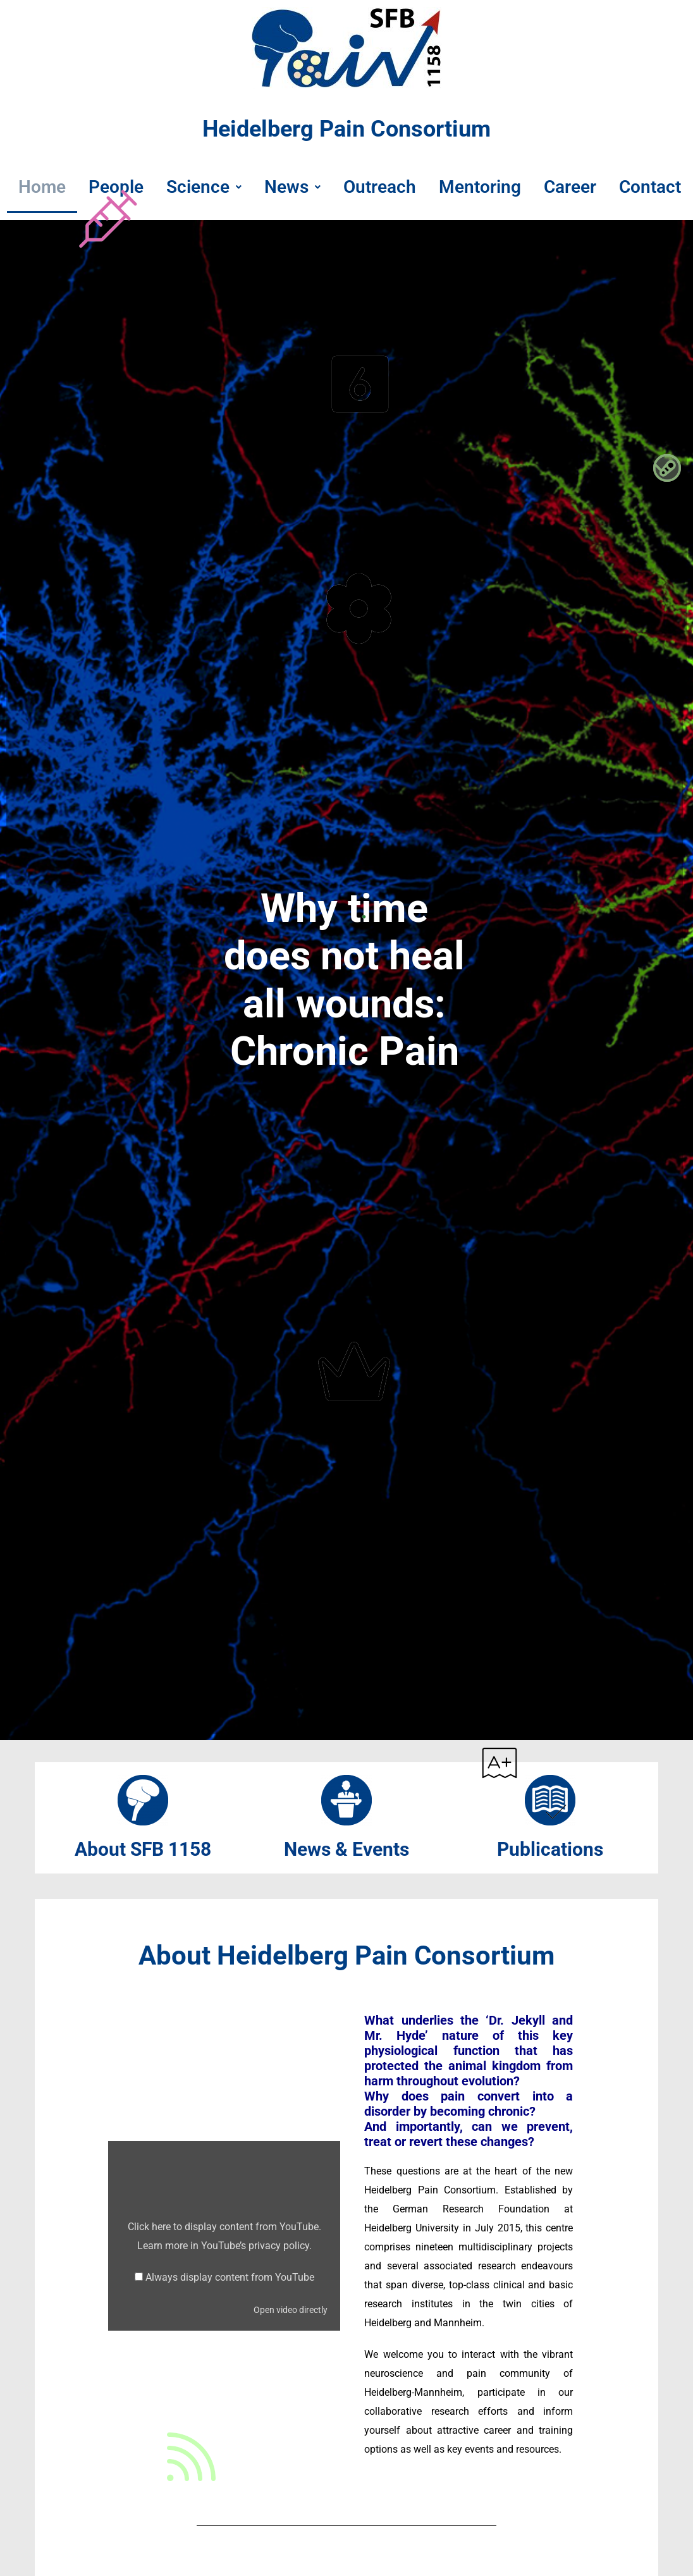 The image size is (693, 2576). Describe the element at coordinates (500, 1762) in the screenshot. I see `view exam or test results` at that location.